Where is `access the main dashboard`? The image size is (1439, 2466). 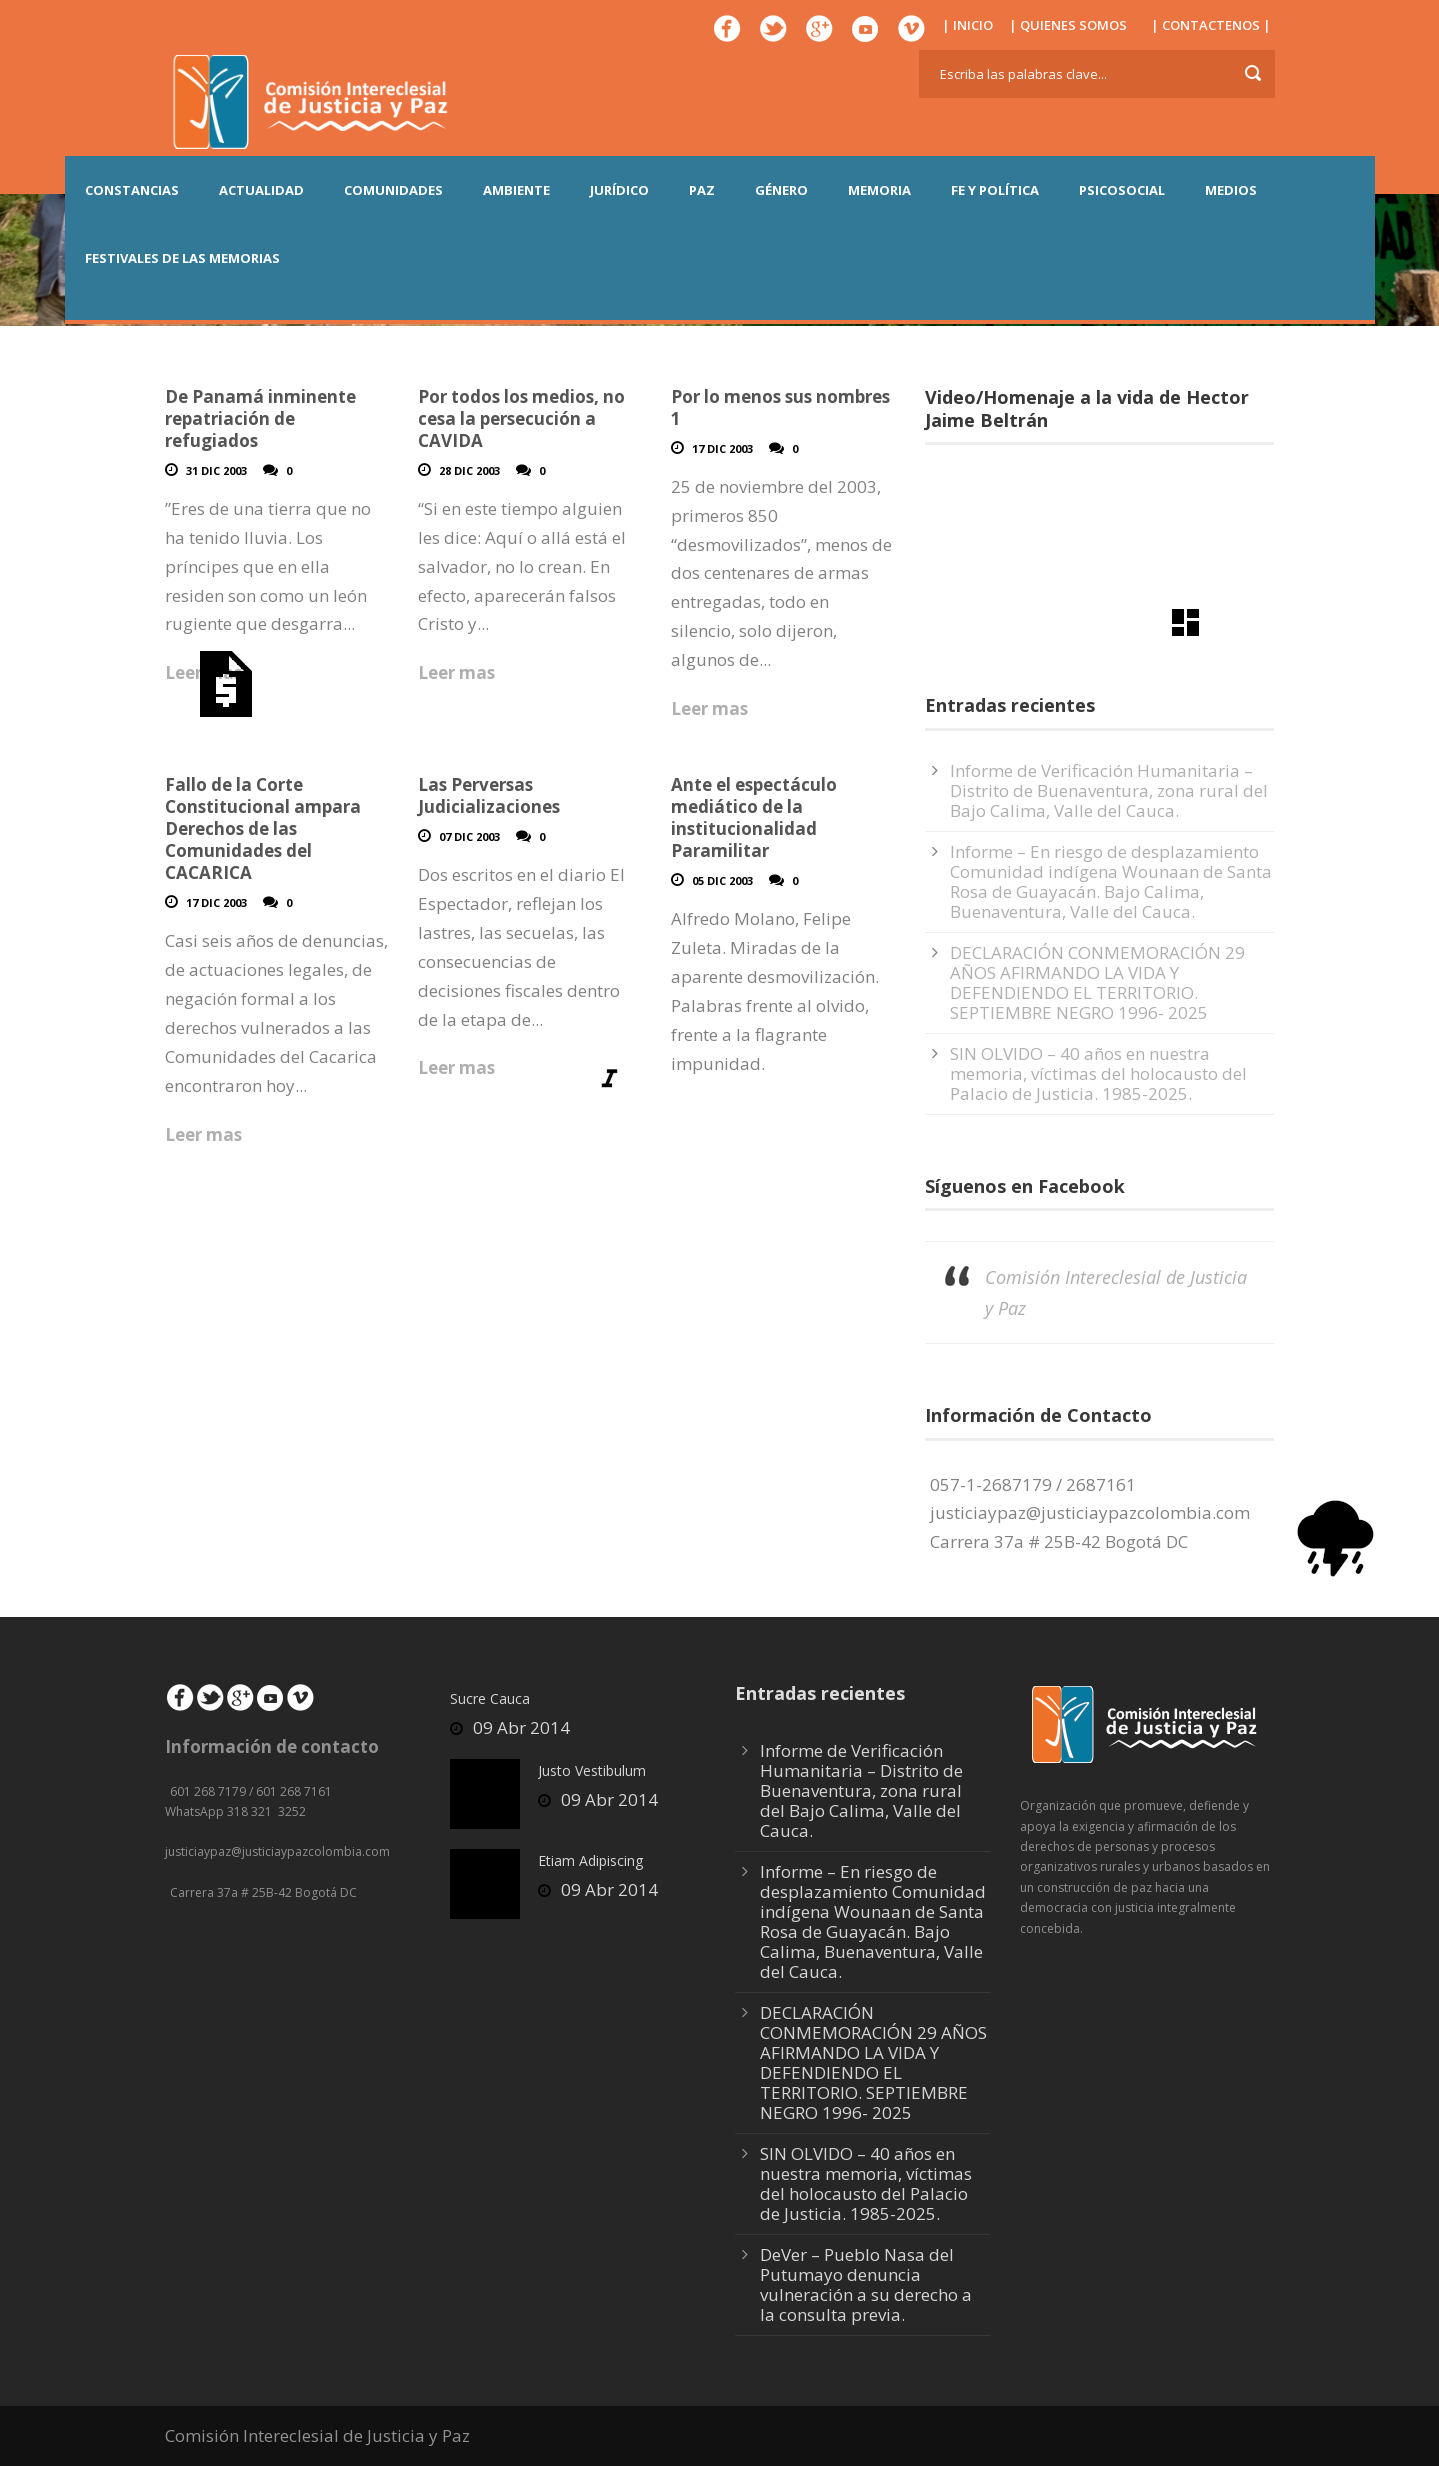
access the main dashboard is located at coordinates (1185, 622).